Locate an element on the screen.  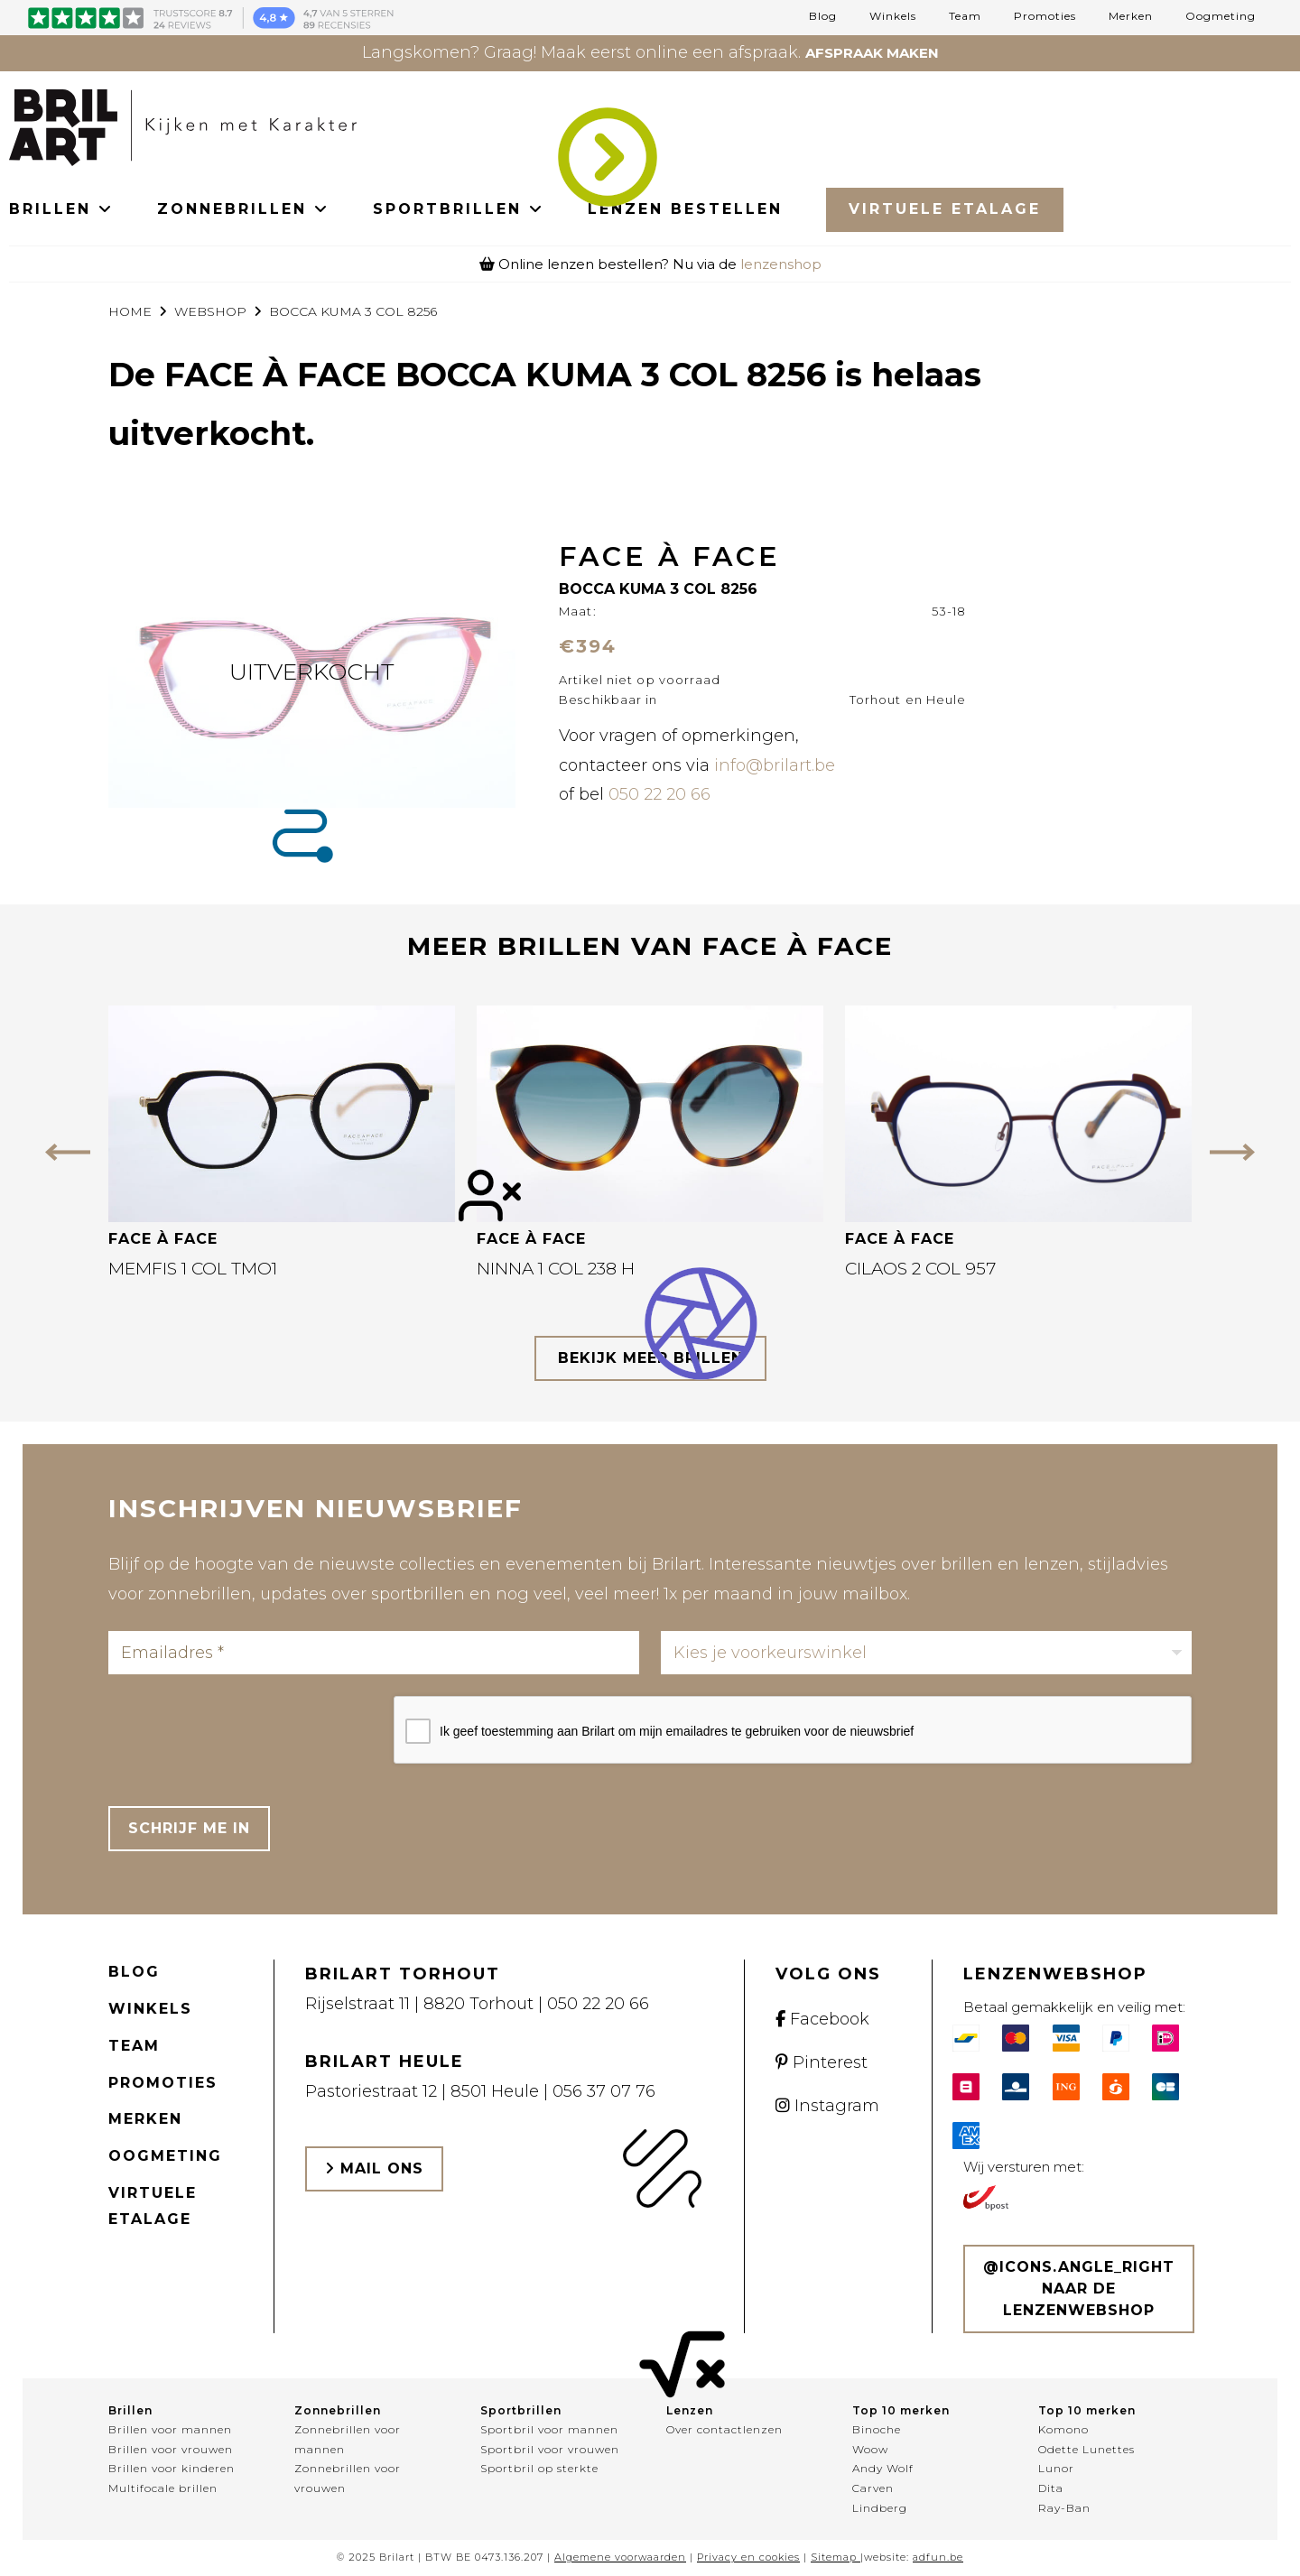
access mathematical or scientific calculator functions is located at coordinates (682, 2364).